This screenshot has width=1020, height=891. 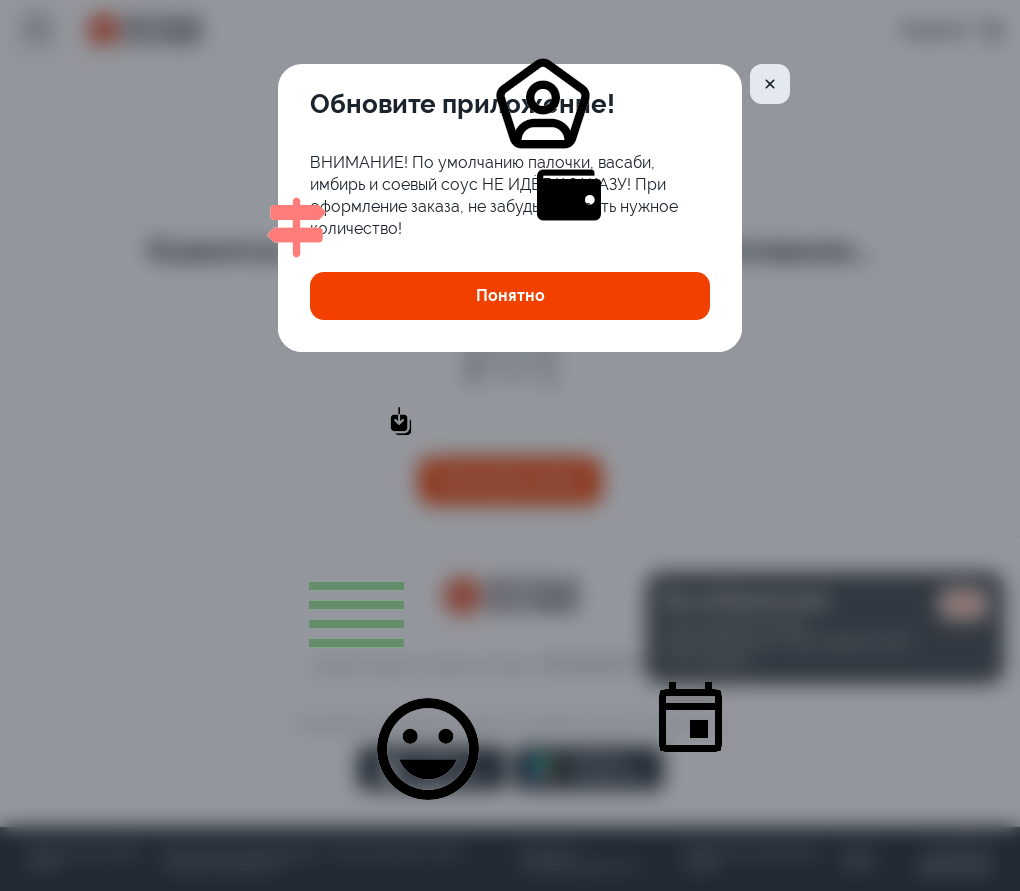 What do you see at coordinates (356, 614) in the screenshot?
I see `switch to list view` at bounding box center [356, 614].